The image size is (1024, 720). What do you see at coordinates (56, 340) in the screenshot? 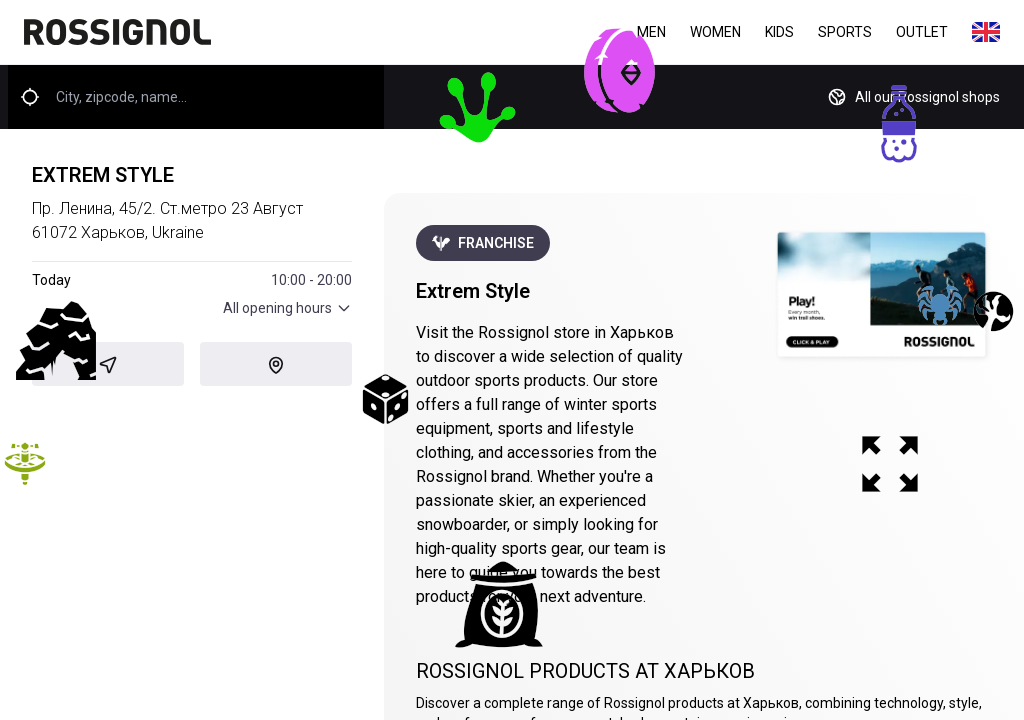
I see `enter a cave or underground area` at bounding box center [56, 340].